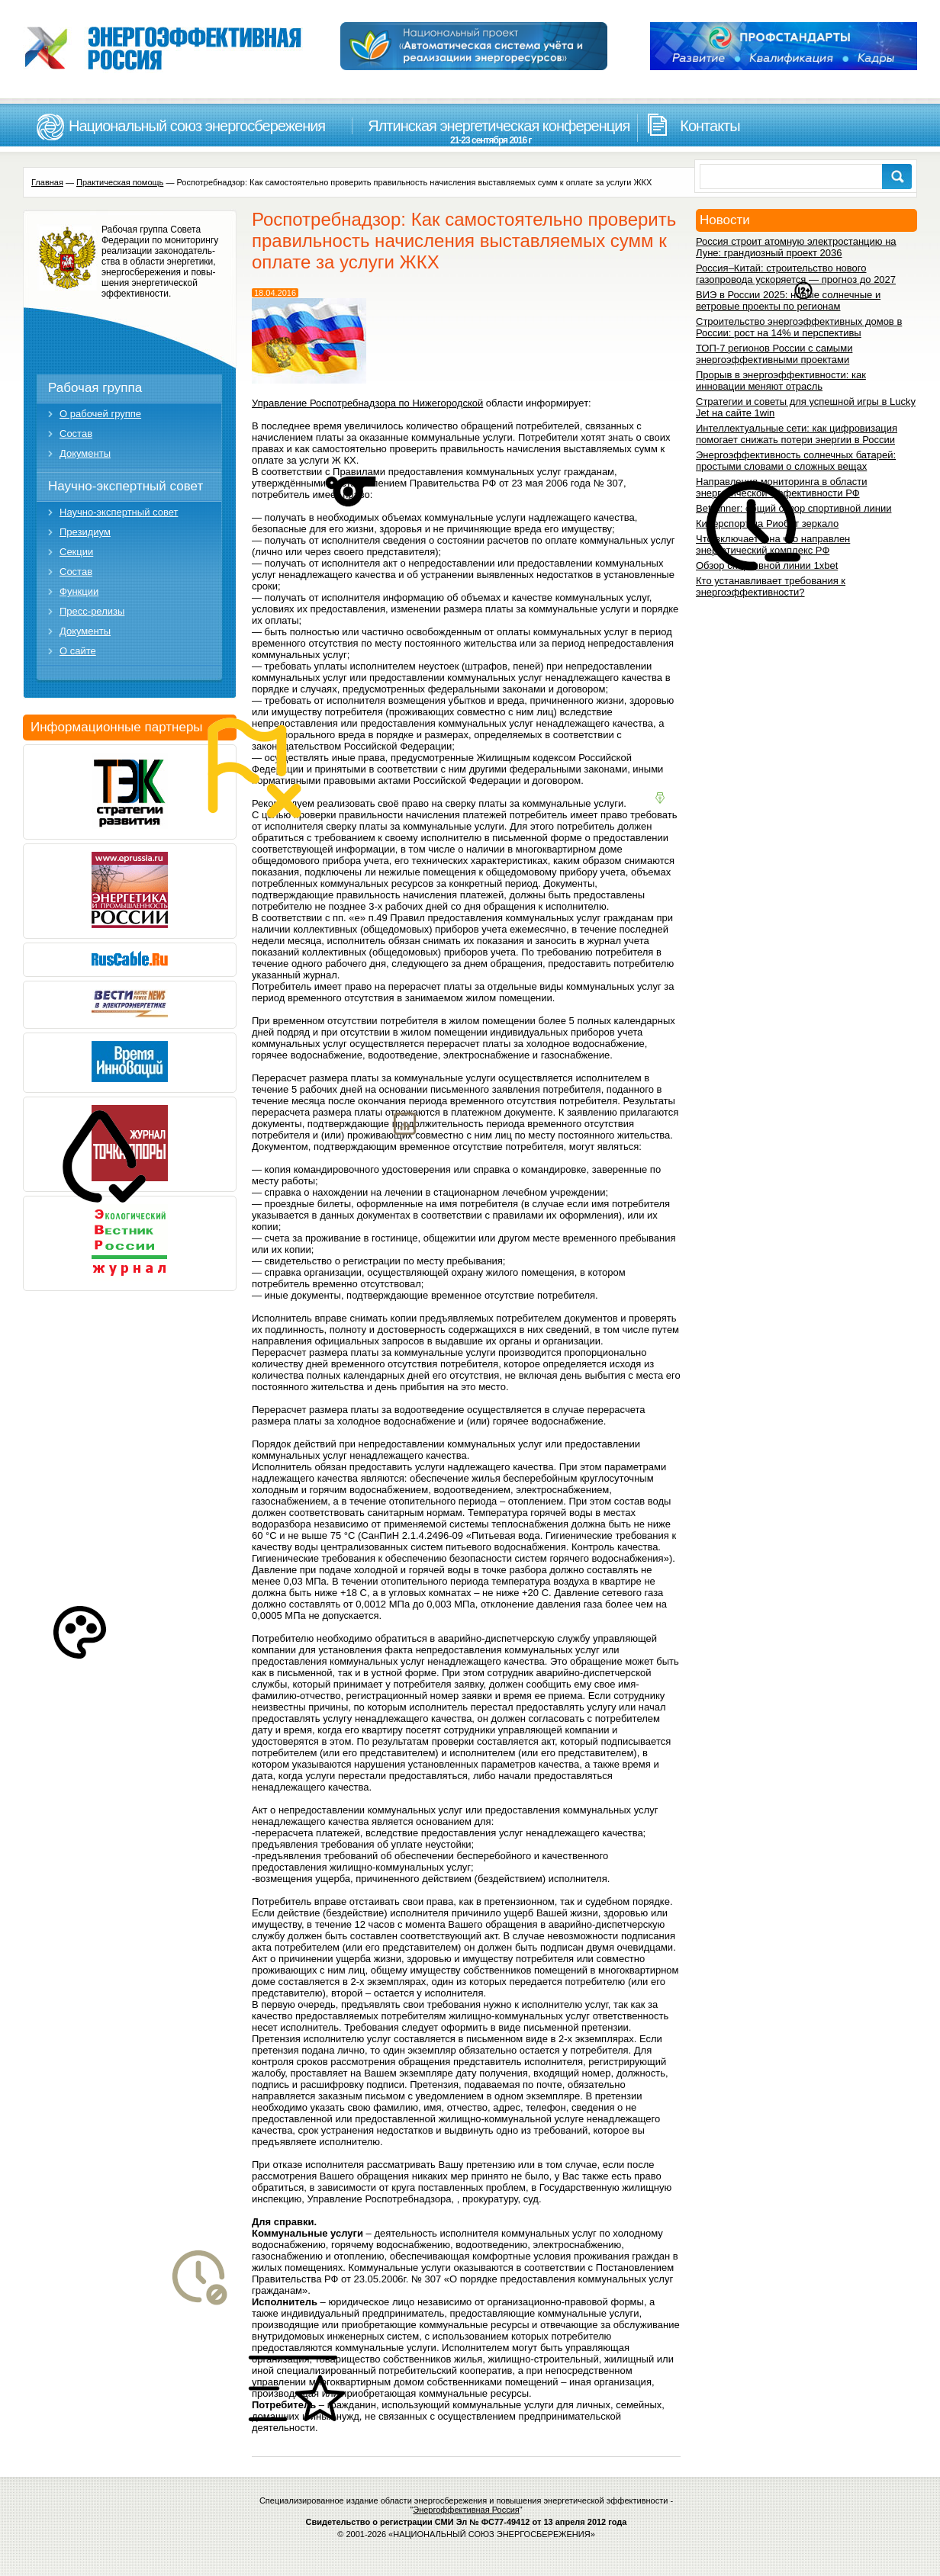  Describe the element at coordinates (350, 491) in the screenshot. I see `access sports features or content` at that location.